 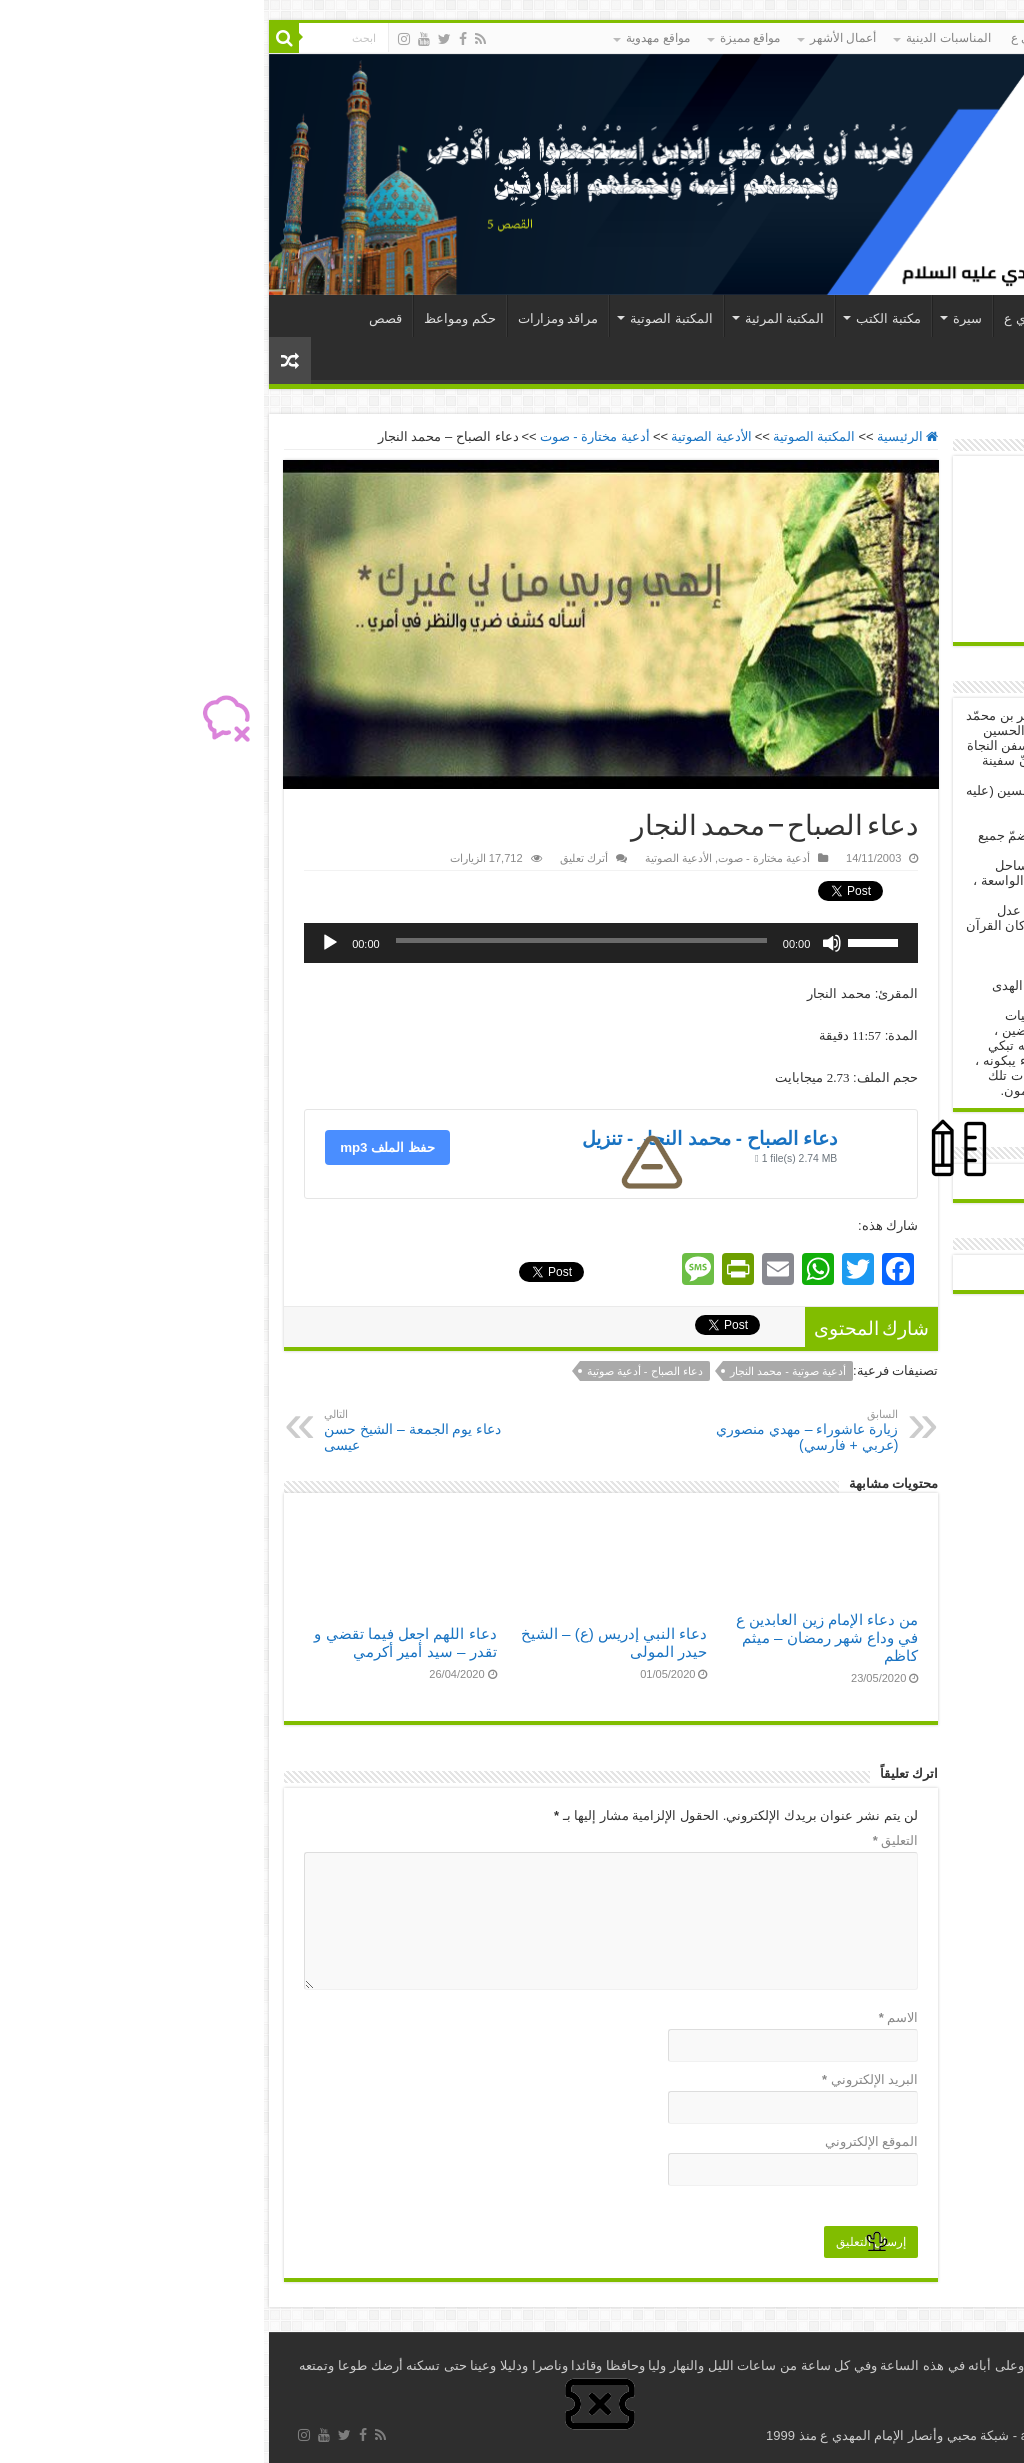 What do you see at coordinates (877, 2242) in the screenshot?
I see `indicates desert or arid climate theme` at bounding box center [877, 2242].